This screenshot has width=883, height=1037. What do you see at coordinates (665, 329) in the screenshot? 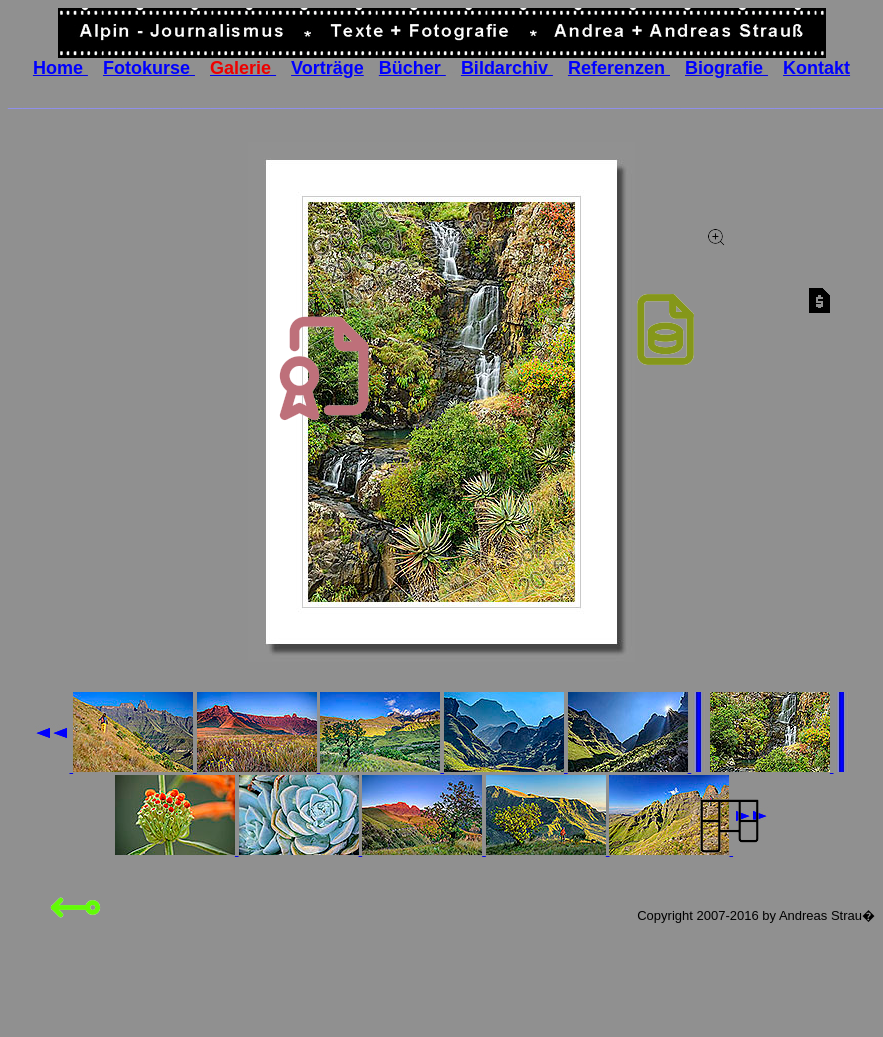
I see `access database file` at bounding box center [665, 329].